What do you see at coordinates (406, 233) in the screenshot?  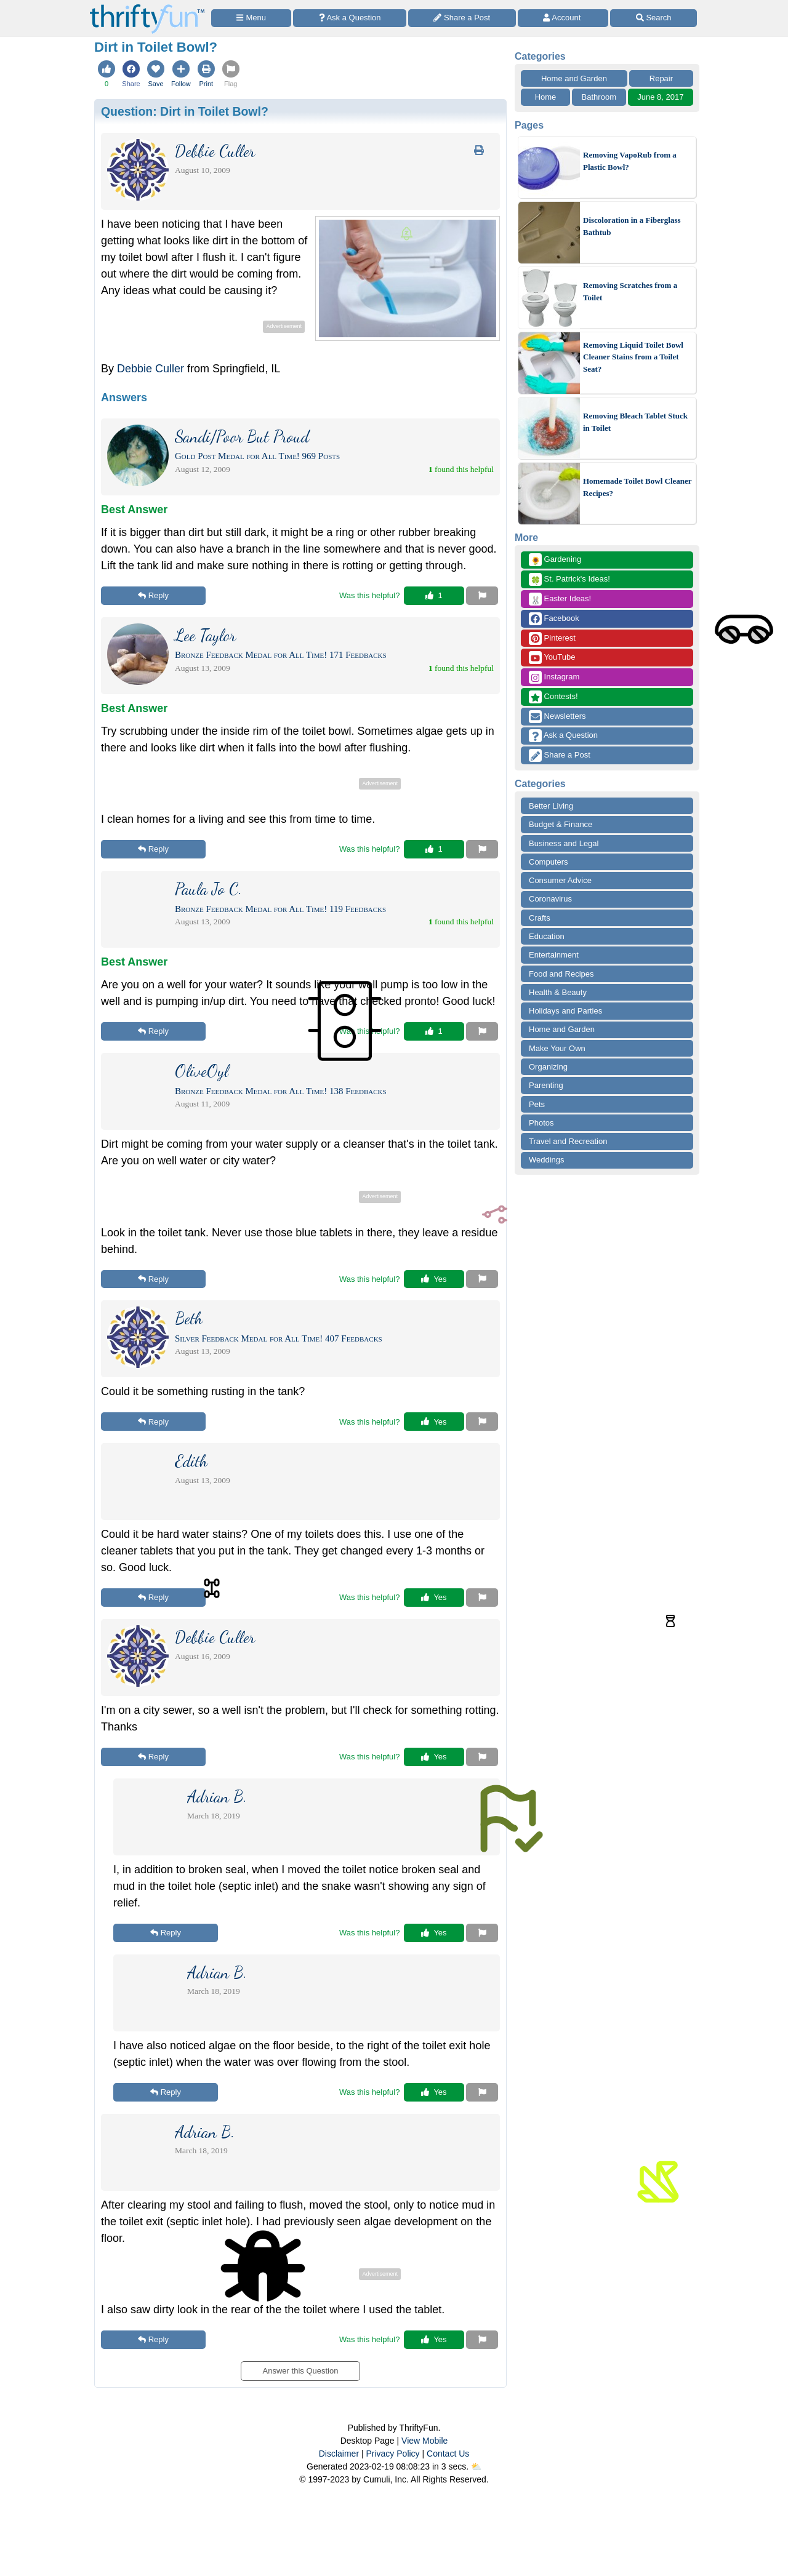 I see `snooze notifications` at bounding box center [406, 233].